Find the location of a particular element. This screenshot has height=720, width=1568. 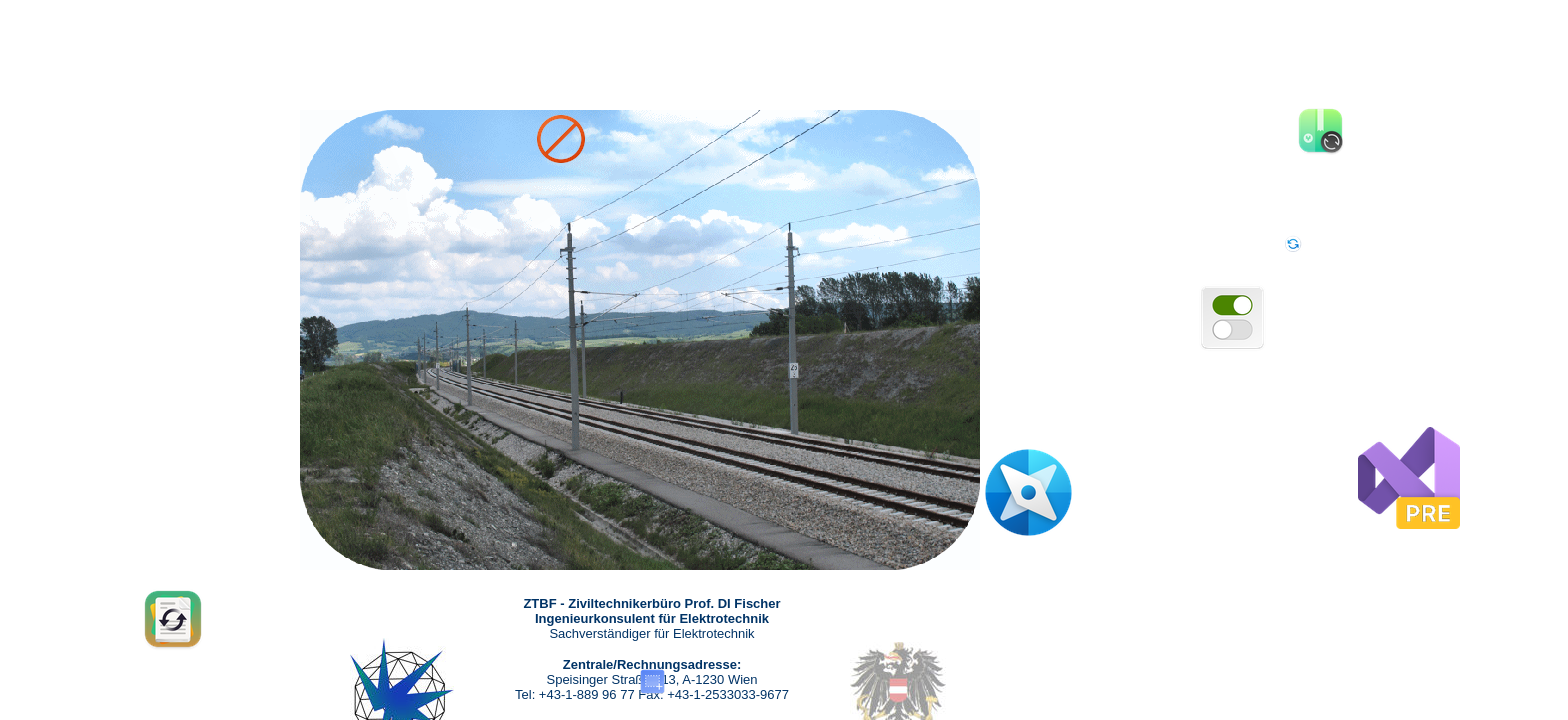

open gnome tweaks to customize desktop settings is located at coordinates (1232, 317).